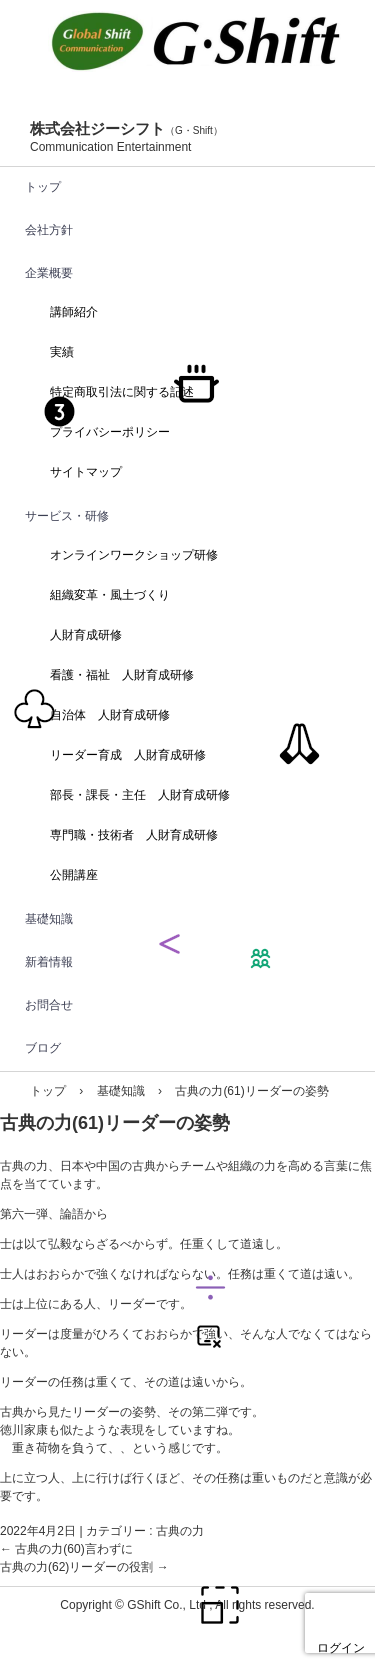 This screenshot has height=1667, width=375. Describe the element at coordinates (59, 411) in the screenshot. I see `indicates step three in a multi-step process` at that location.